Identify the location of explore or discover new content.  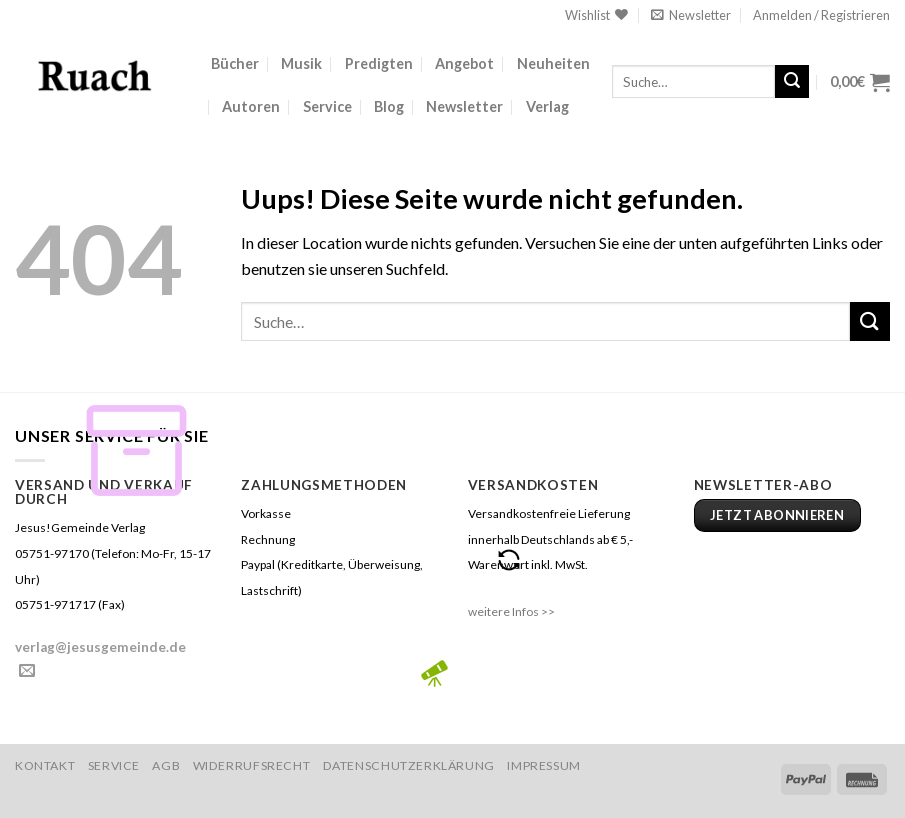
(435, 673).